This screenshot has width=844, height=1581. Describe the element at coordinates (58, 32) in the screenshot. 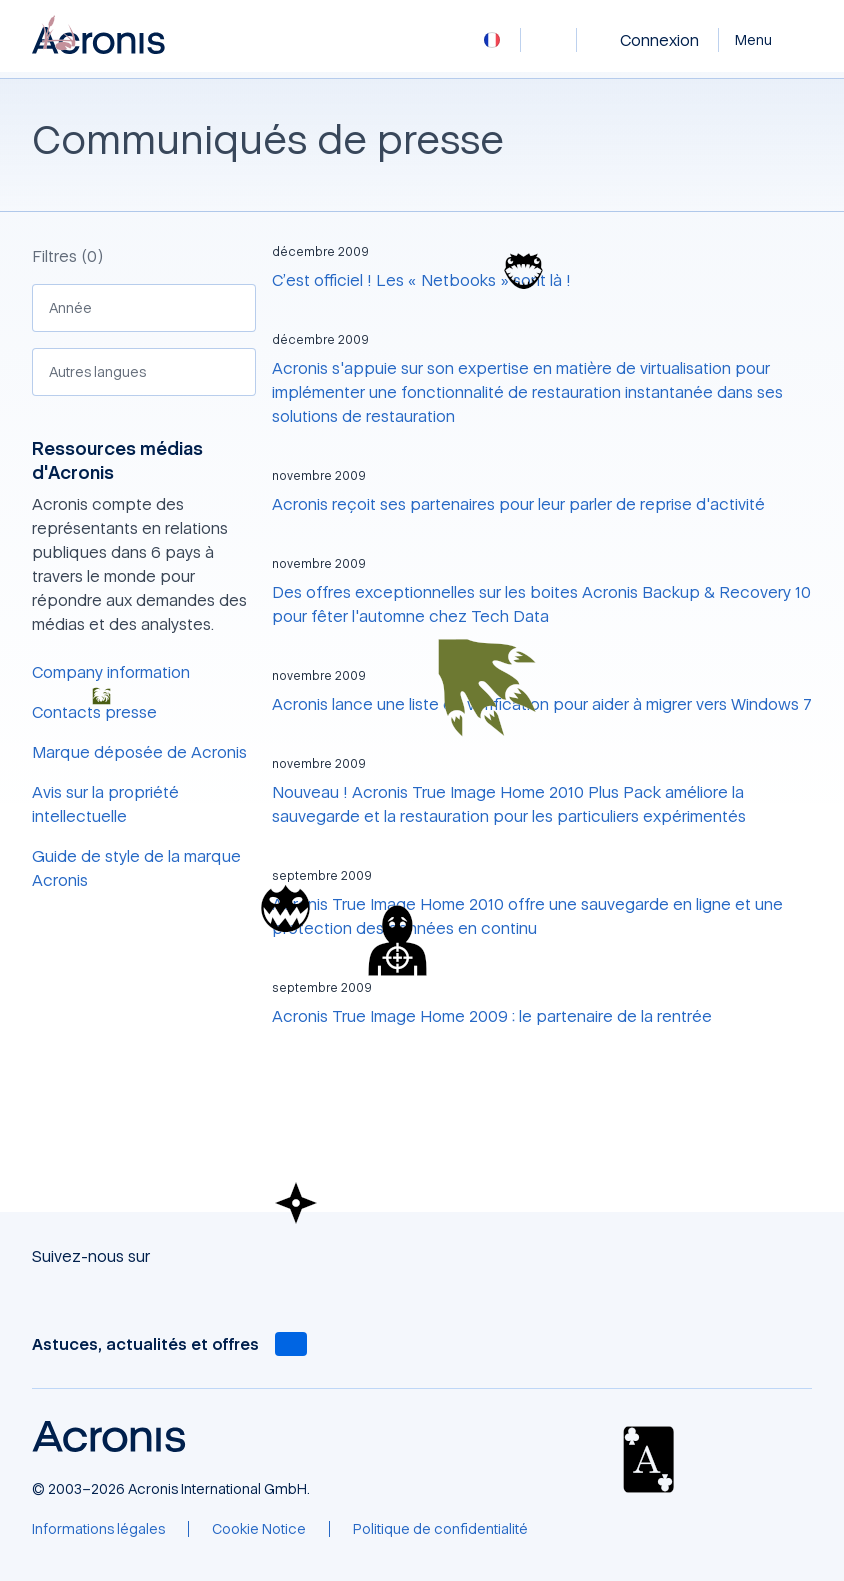

I see `indicates swamp or wetland terrain type` at that location.